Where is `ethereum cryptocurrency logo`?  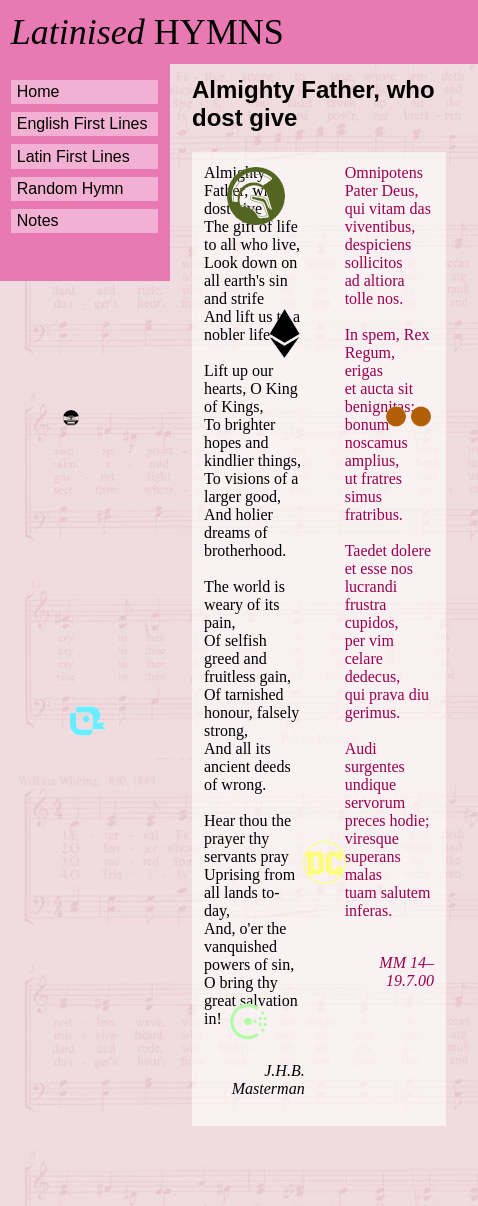
ethereum cryptocurrency logo is located at coordinates (284, 333).